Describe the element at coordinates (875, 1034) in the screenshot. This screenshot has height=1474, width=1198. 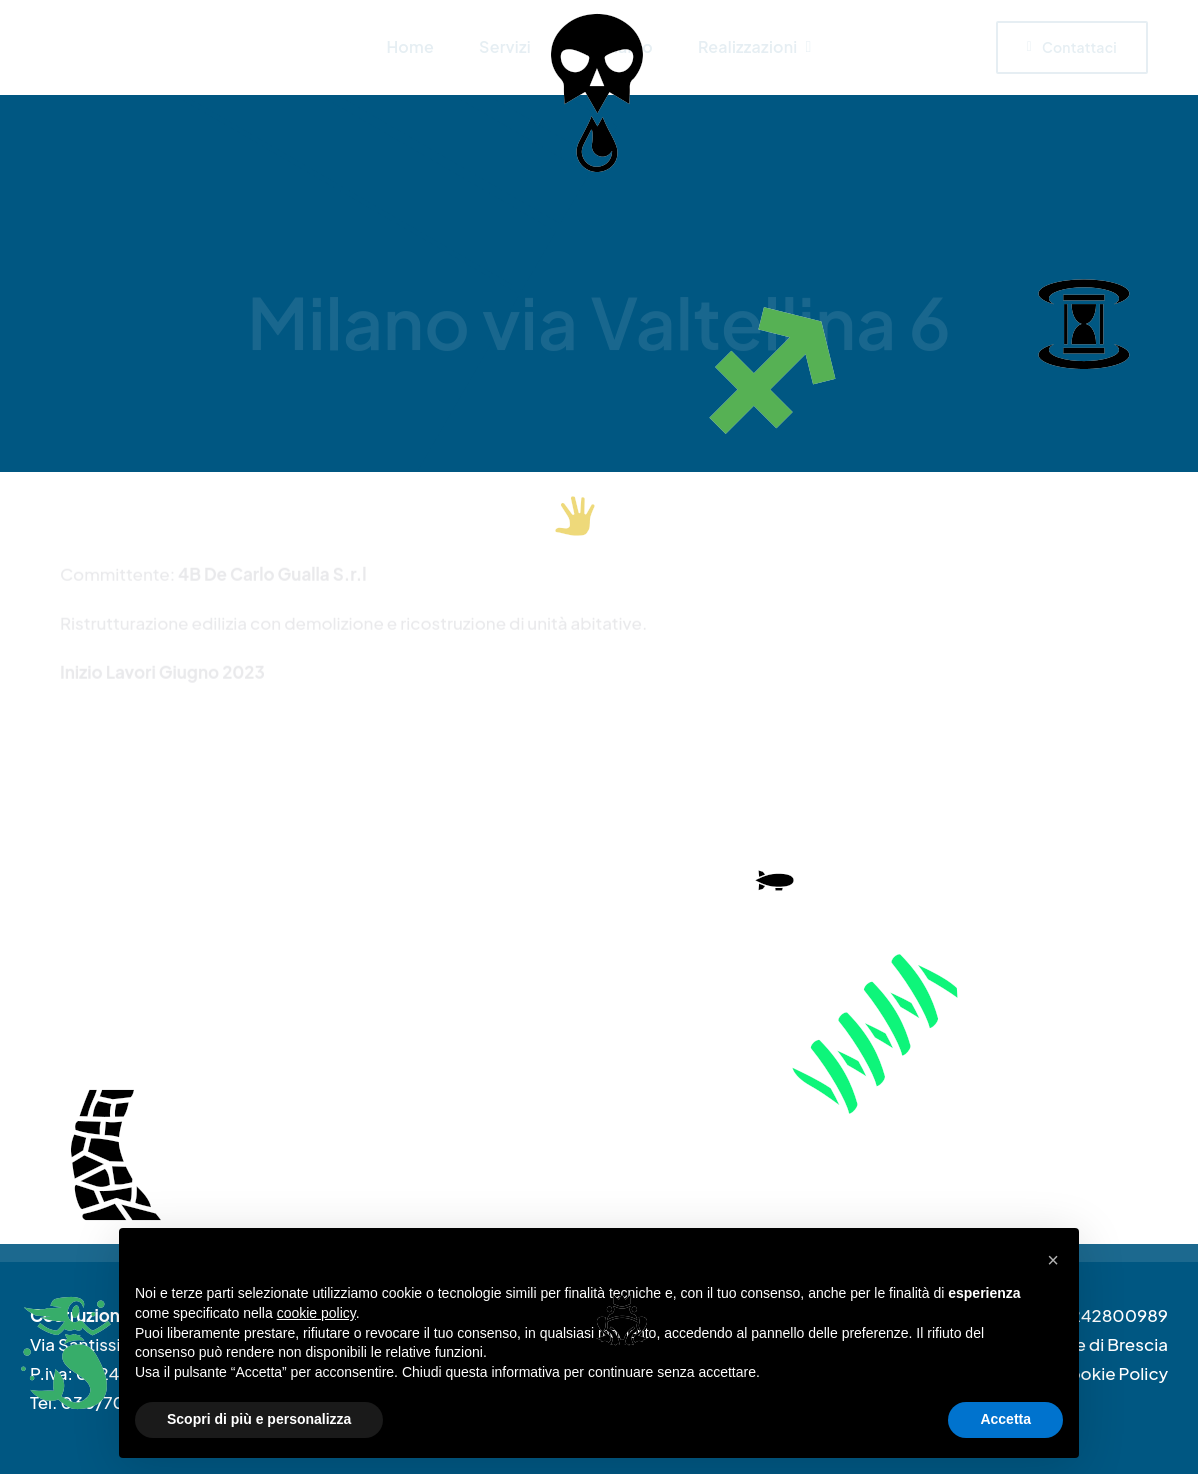
I see `indicates spring physics or bounce effect` at that location.